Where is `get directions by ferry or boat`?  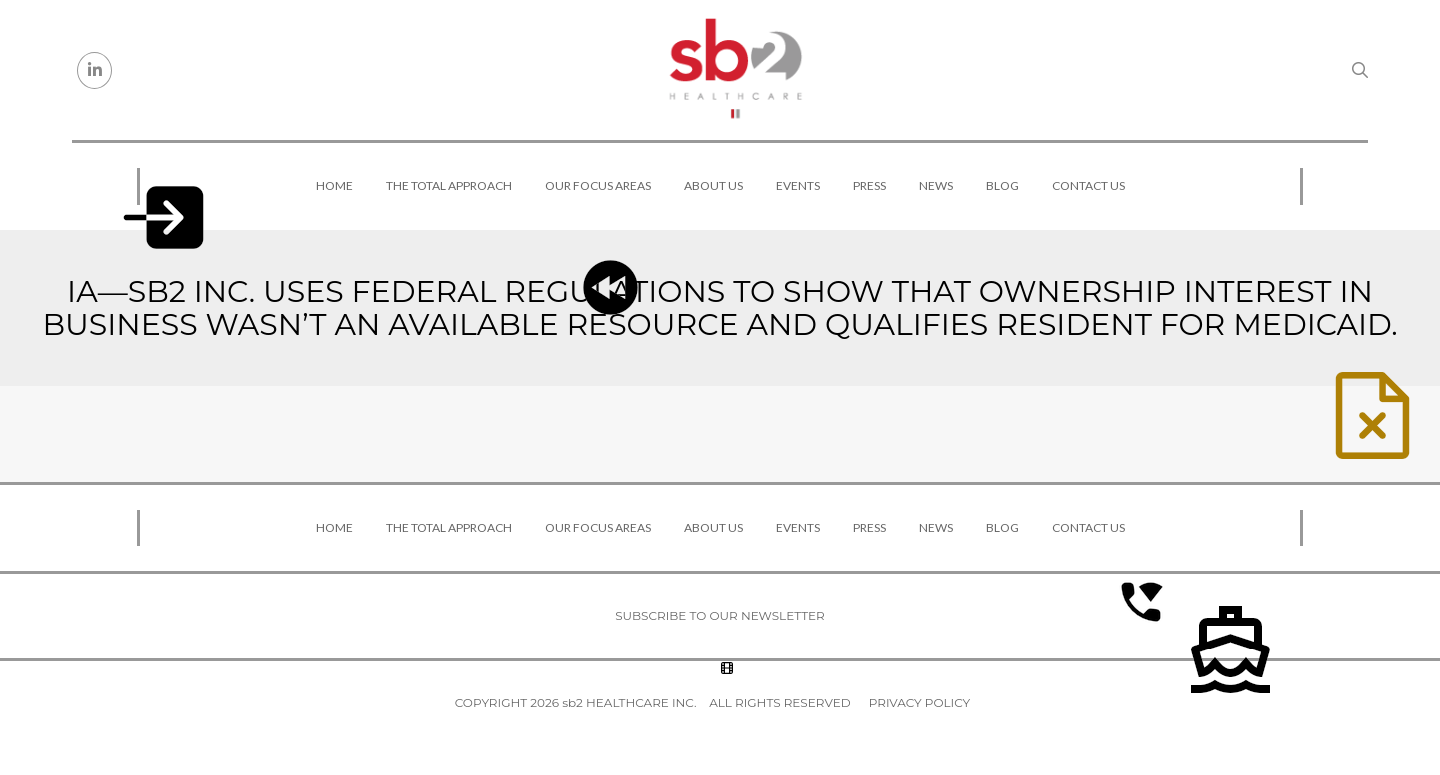
get directions by ferry or boat is located at coordinates (1230, 649).